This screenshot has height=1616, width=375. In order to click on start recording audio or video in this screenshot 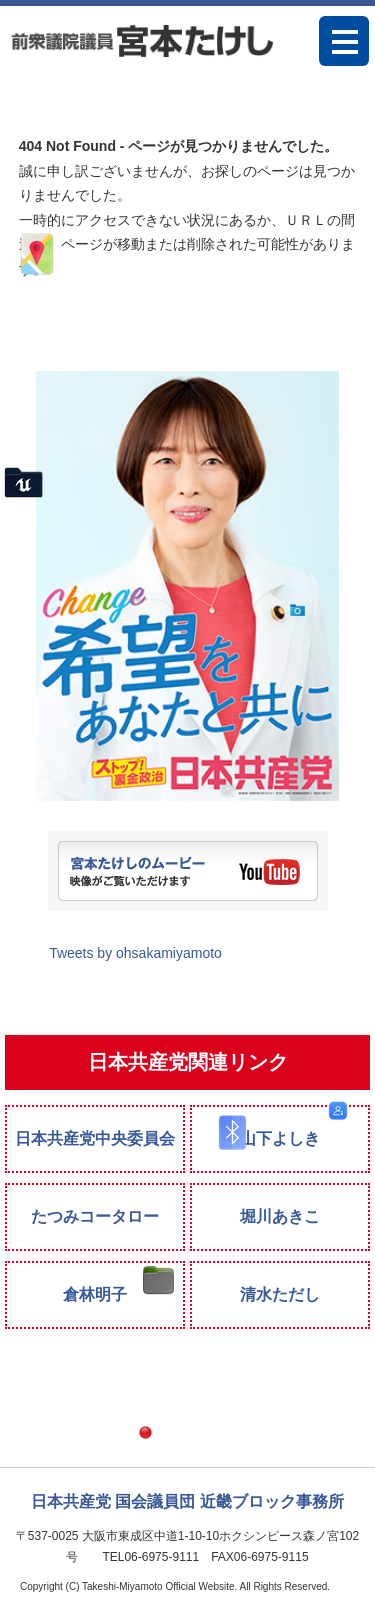, I will do `click(145, 1432)`.